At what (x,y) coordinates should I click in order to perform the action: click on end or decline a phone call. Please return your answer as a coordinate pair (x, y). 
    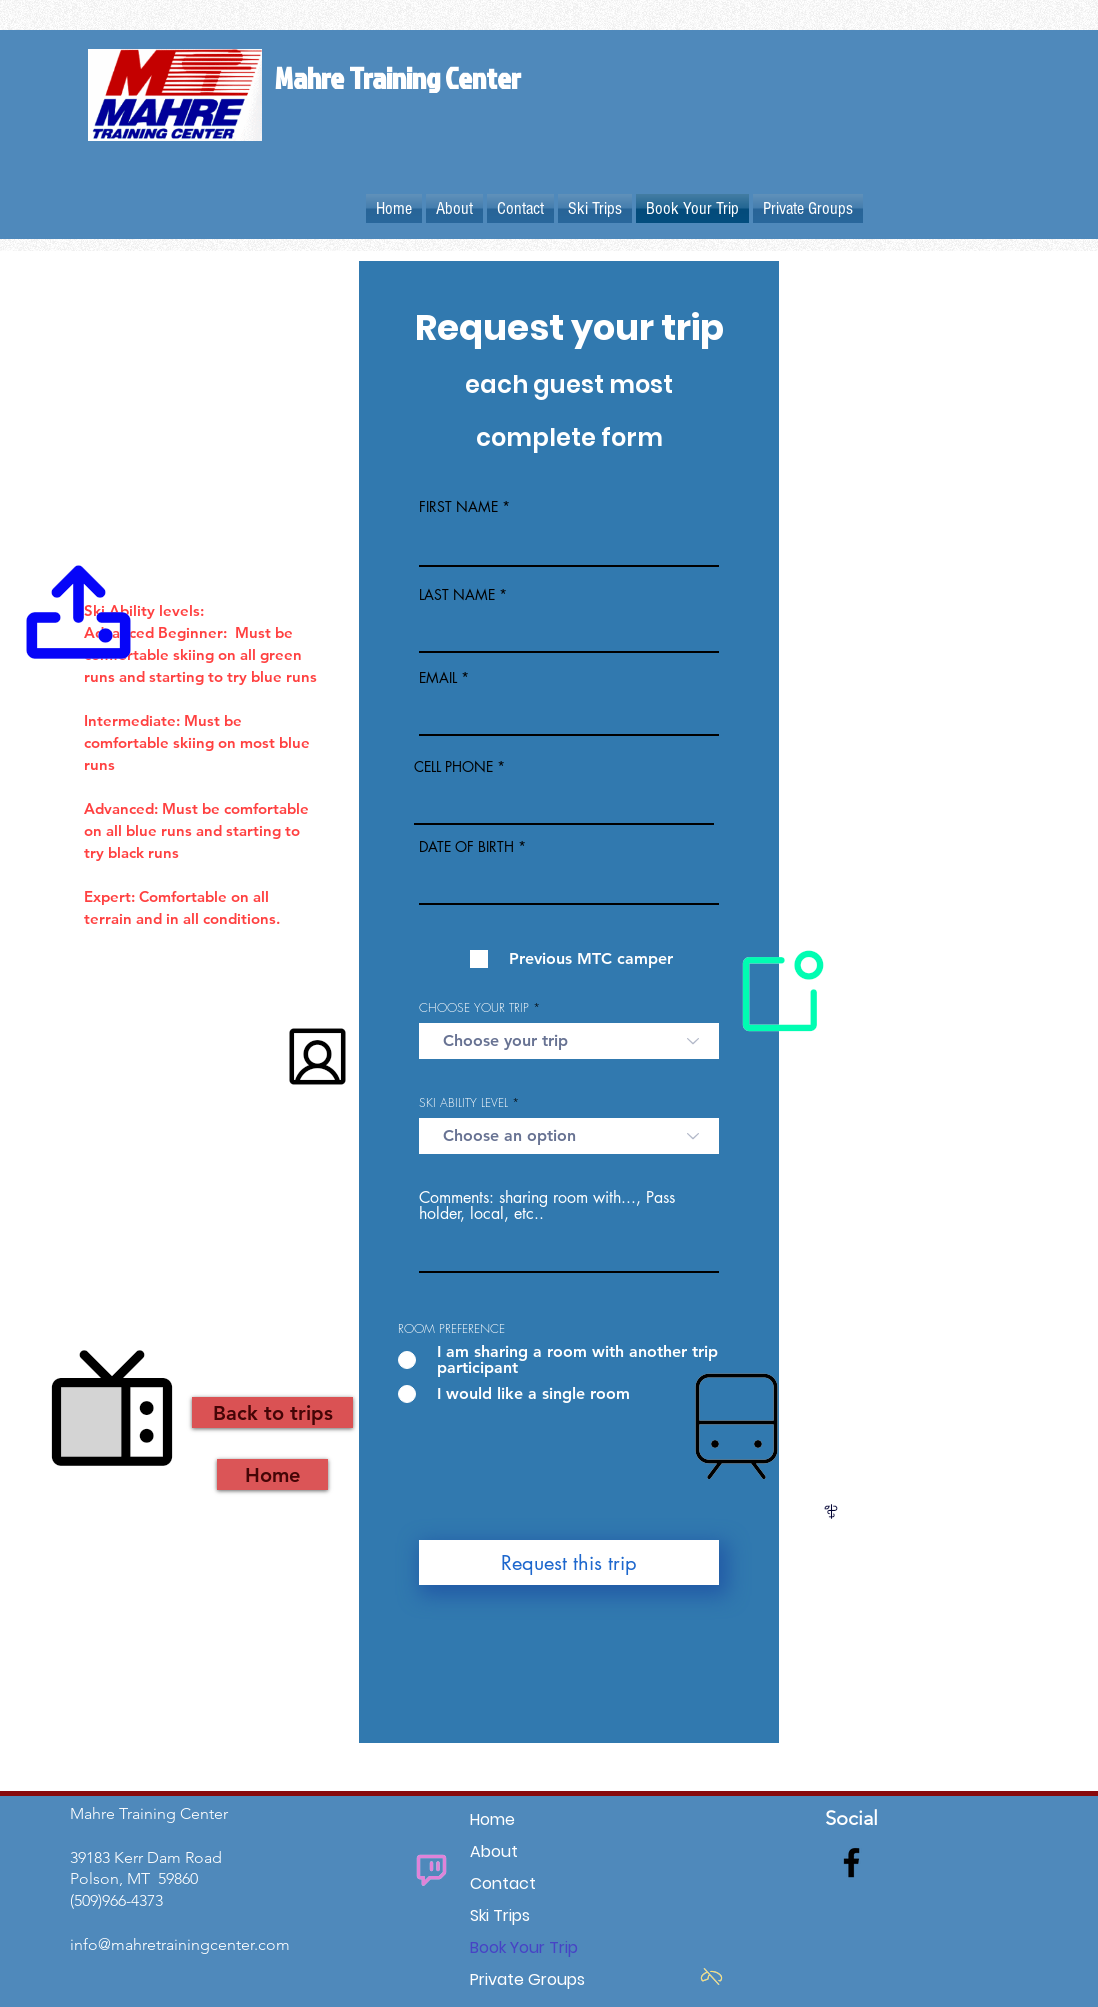
    Looking at the image, I should click on (711, 1976).